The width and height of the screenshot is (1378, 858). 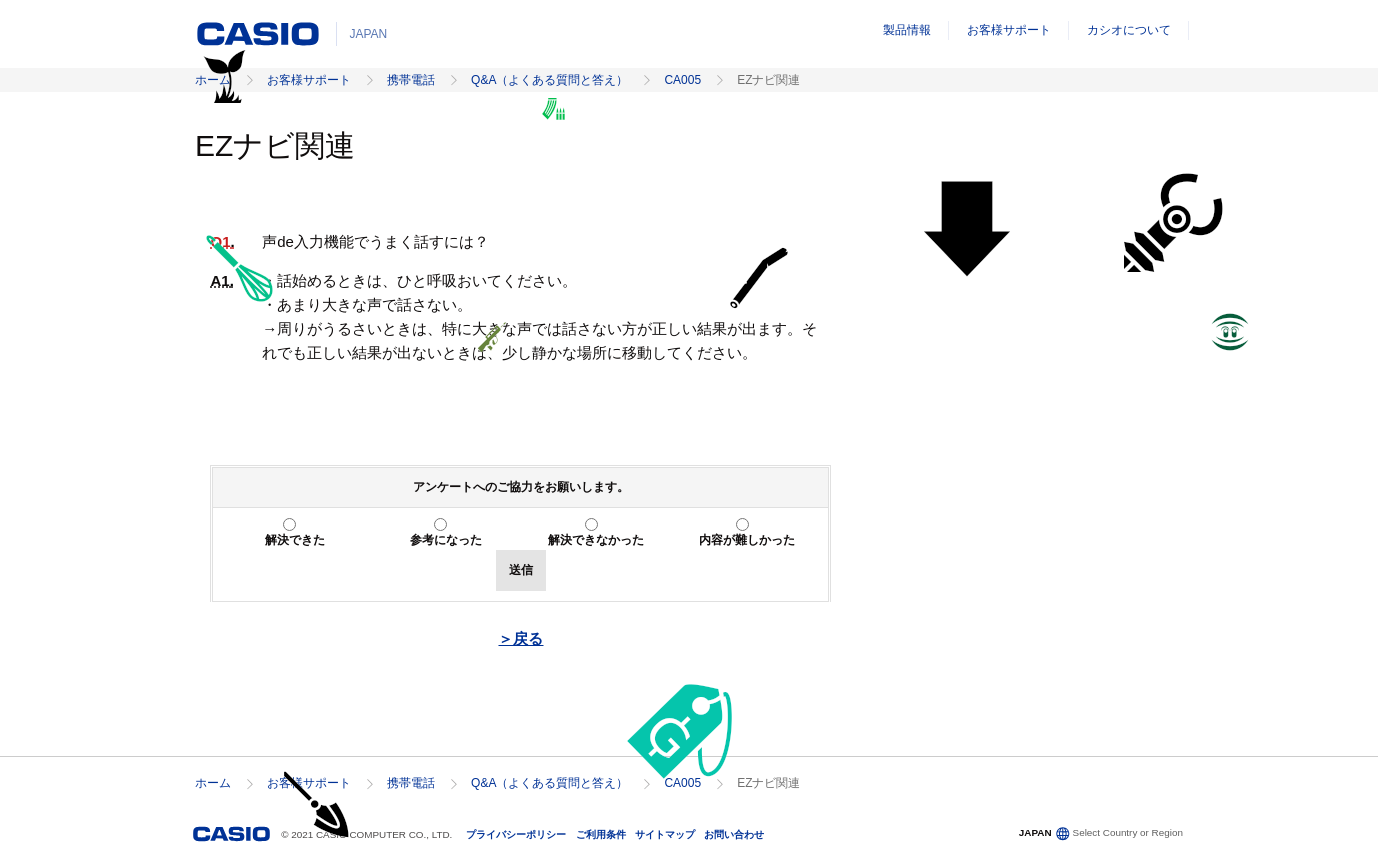 I want to click on view price or discount information, so click(x=679, y=731).